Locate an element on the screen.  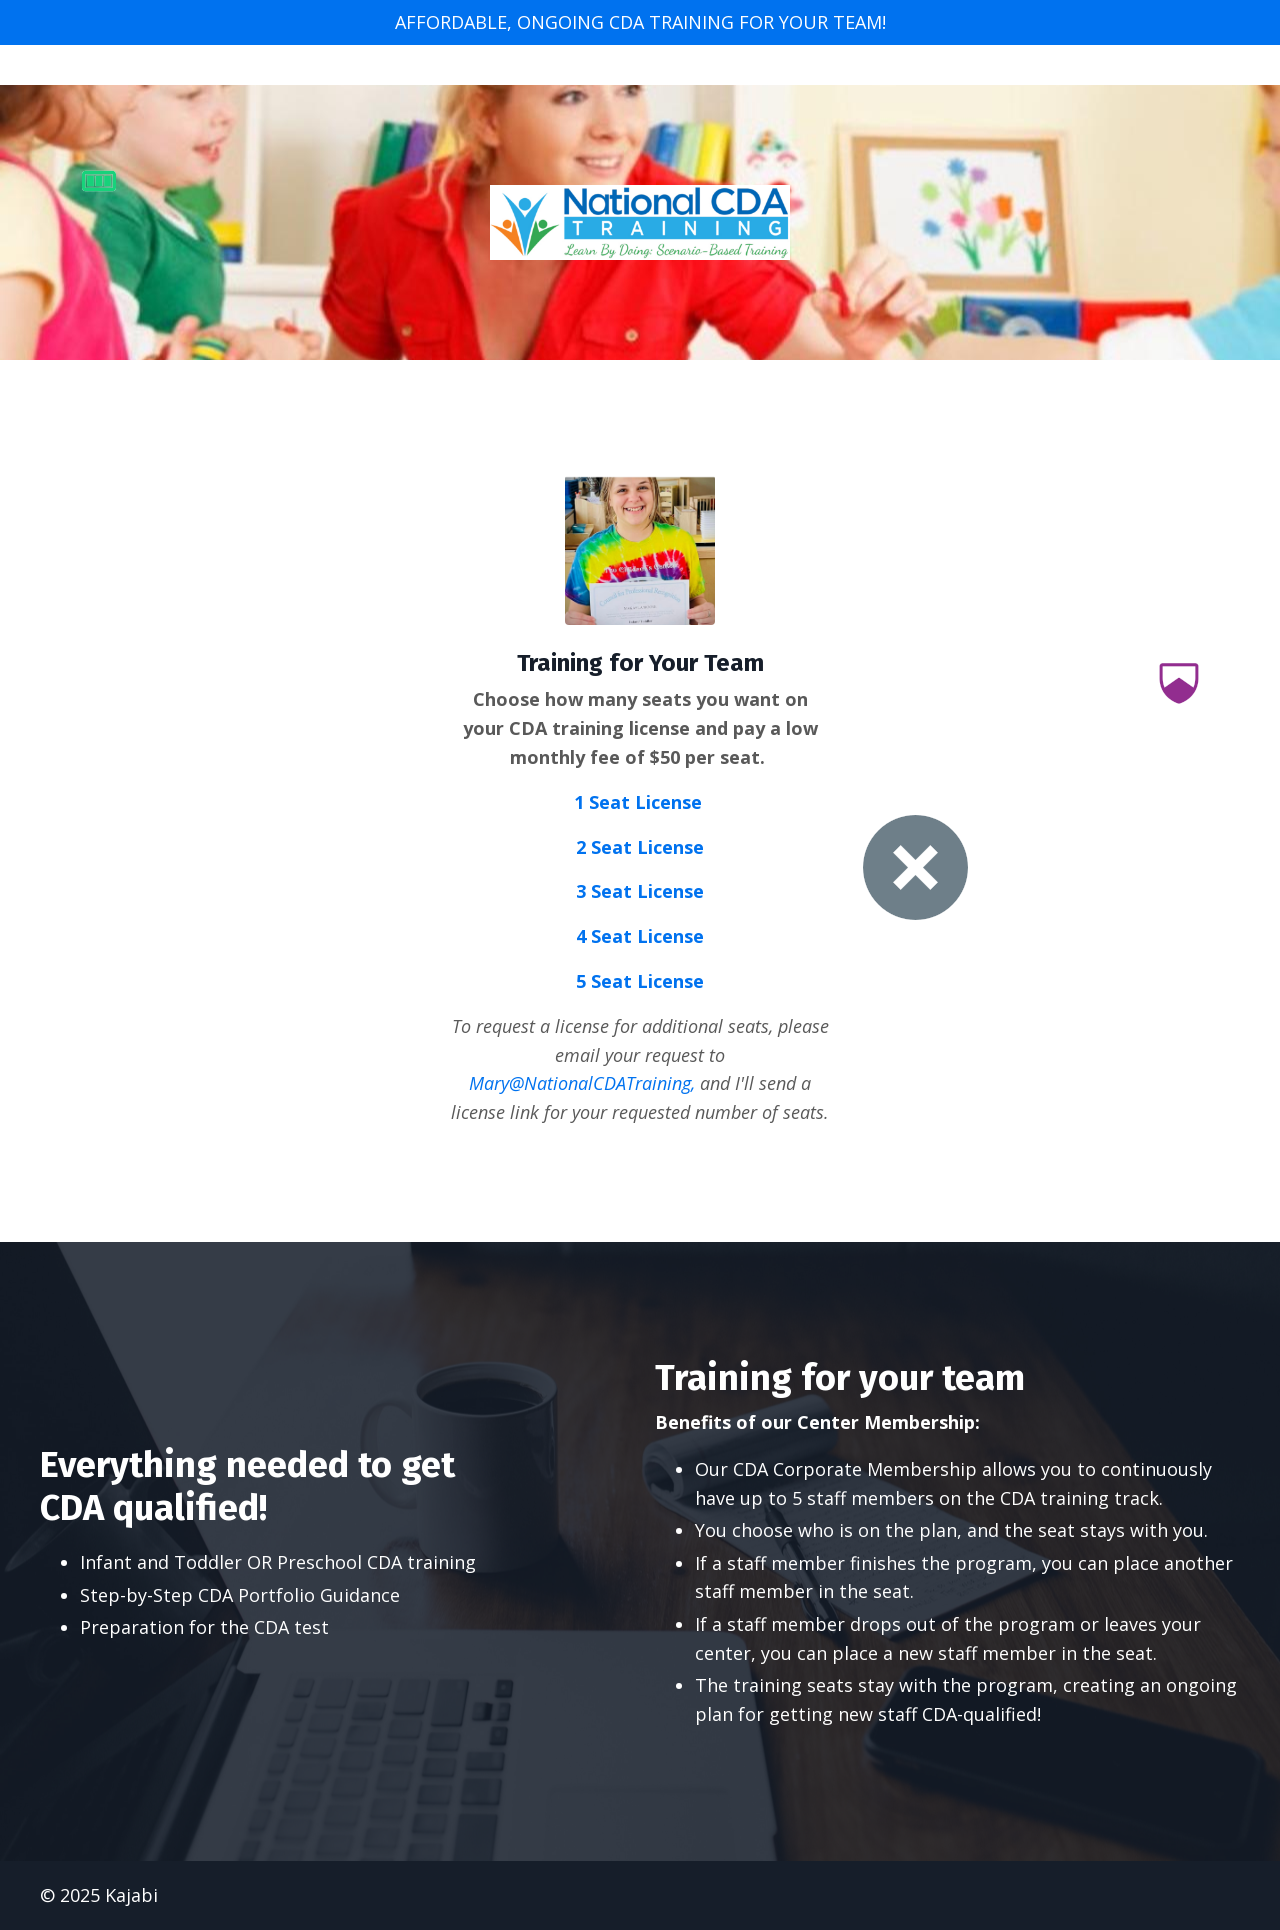
access security or protection settings is located at coordinates (1179, 681).